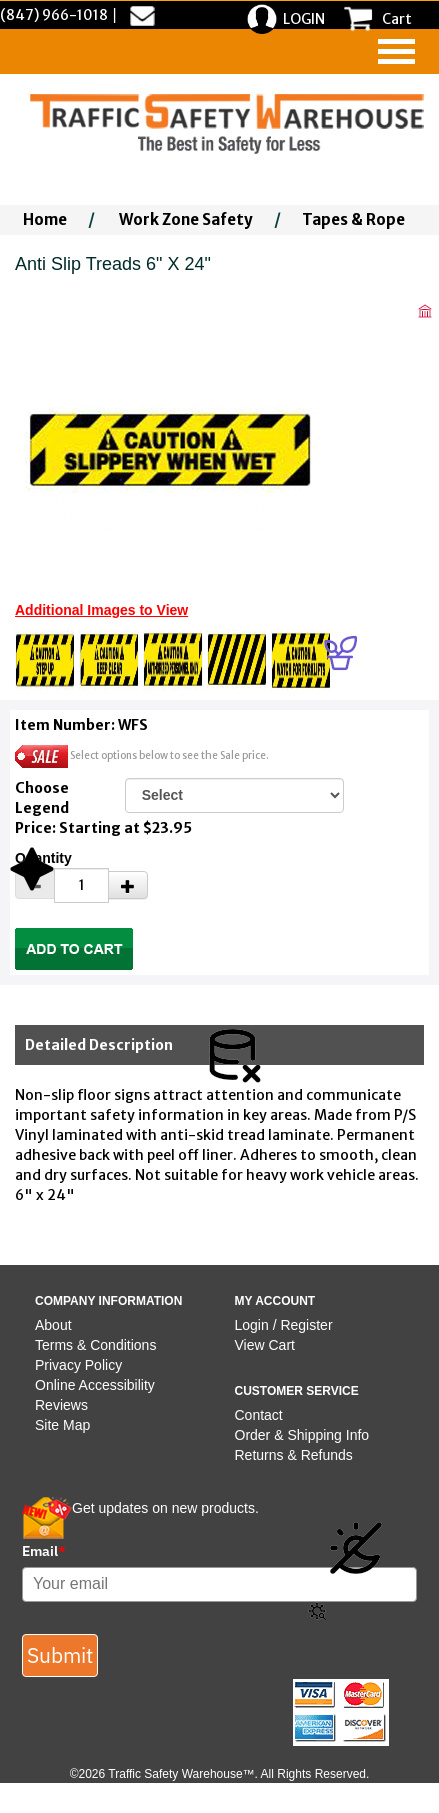 The height and width of the screenshot is (1813, 439). I want to click on indicates a special or featured item, so click(32, 869).